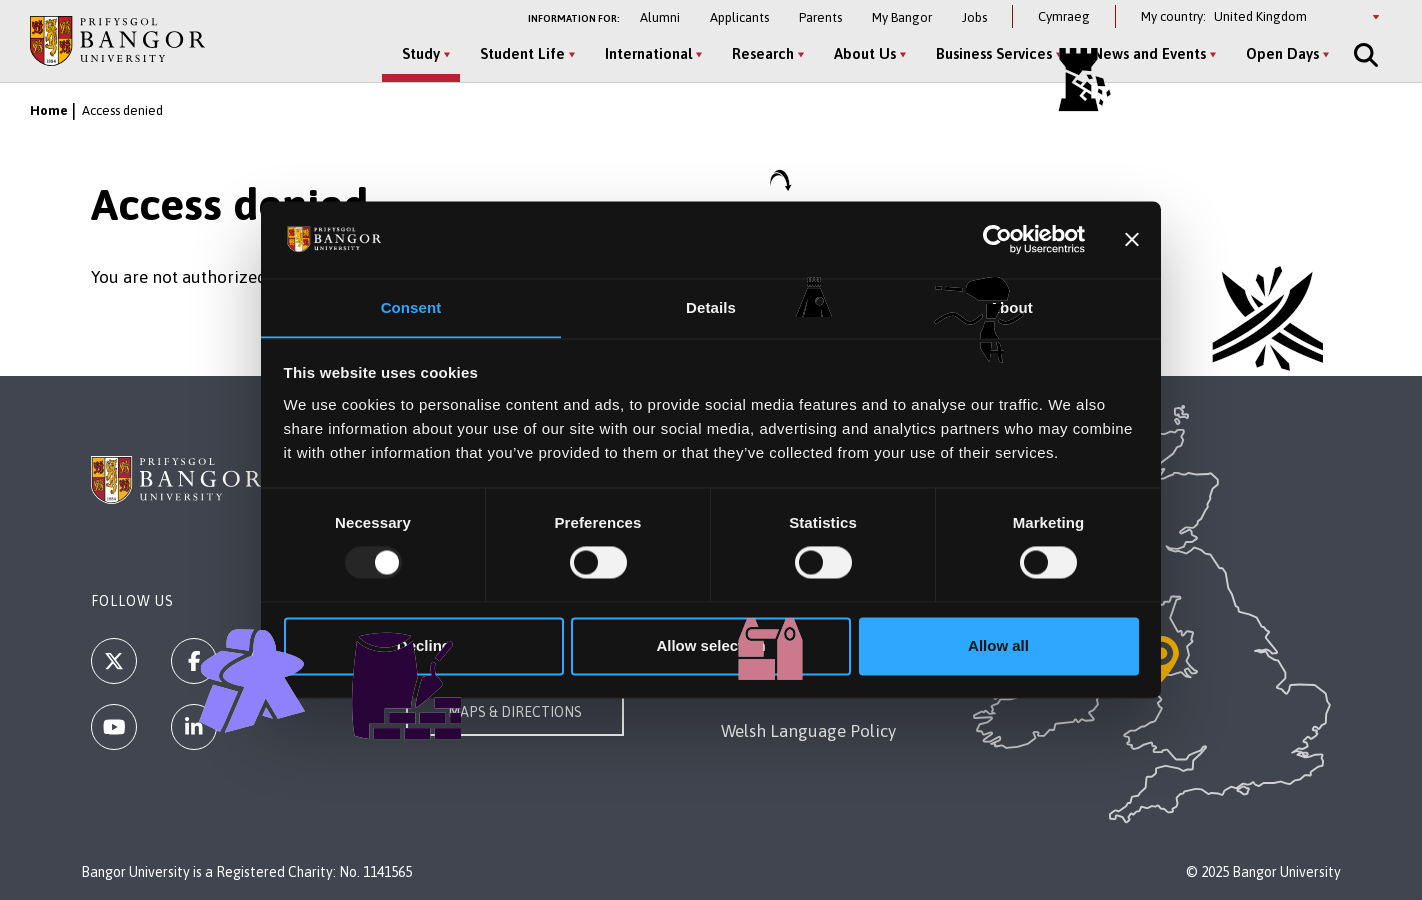 This screenshot has height=900, width=1422. Describe the element at coordinates (406, 684) in the screenshot. I see `select concrete or cement materials` at that location.